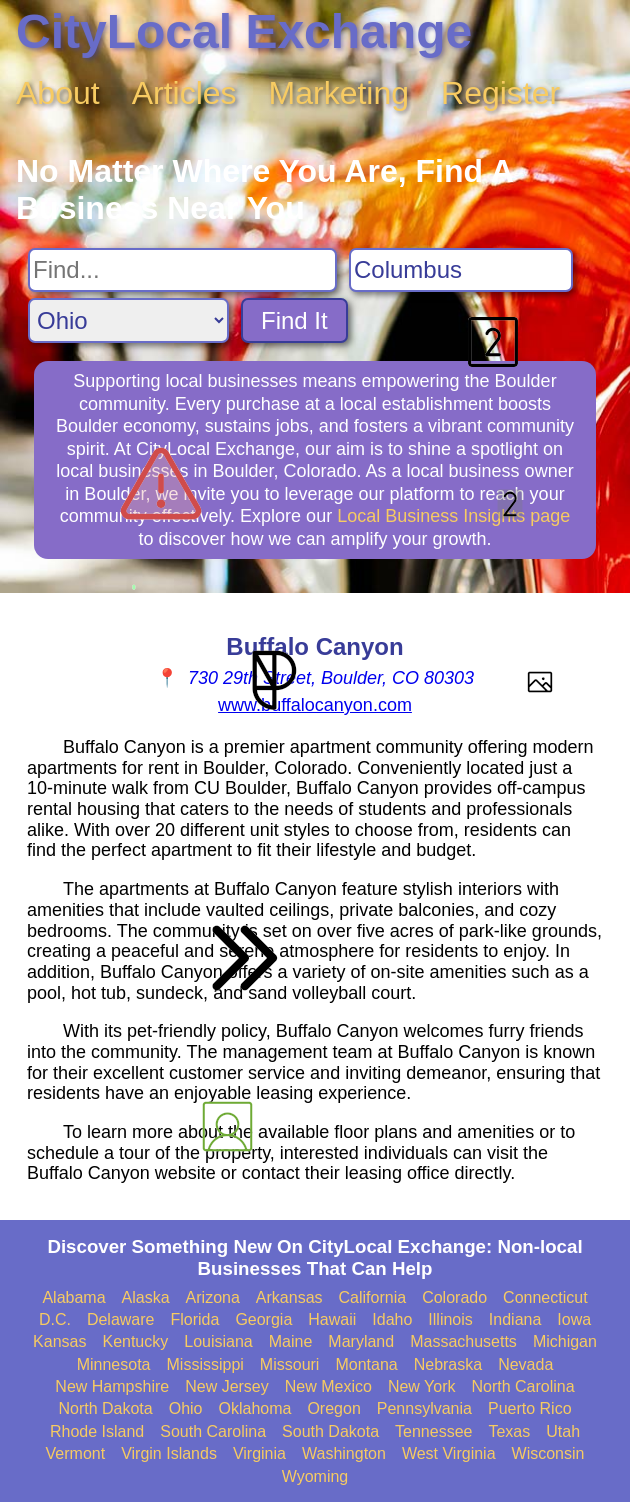  What do you see at coordinates (540, 682) in the screenshot?
I see `view or open an image file` at bounding box center [540, 682].